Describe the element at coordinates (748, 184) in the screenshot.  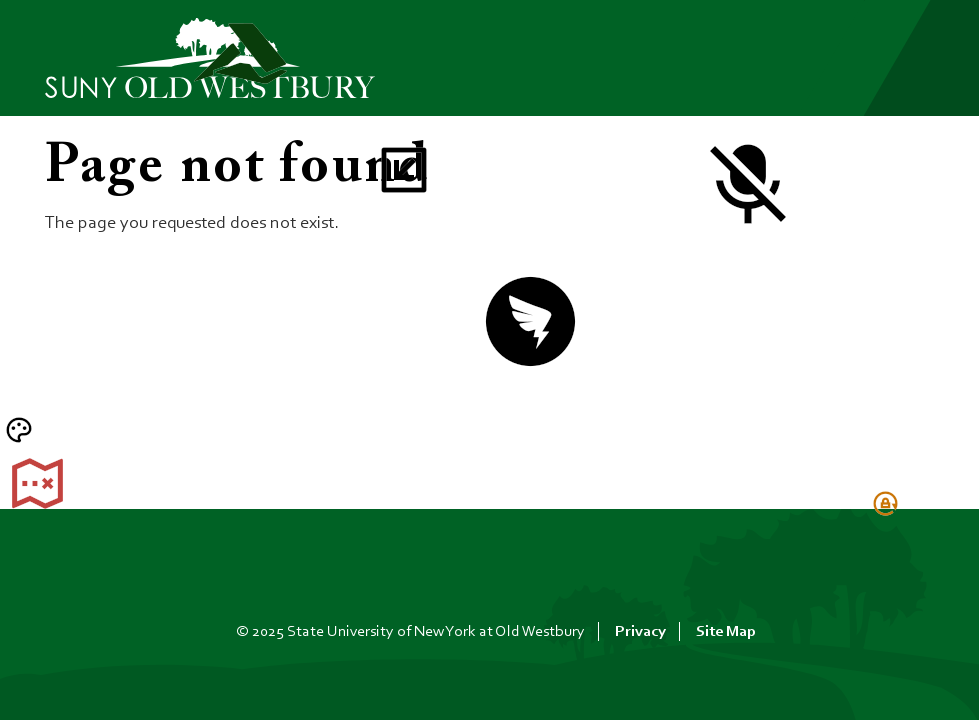
I see `microphone is muted` at that location.